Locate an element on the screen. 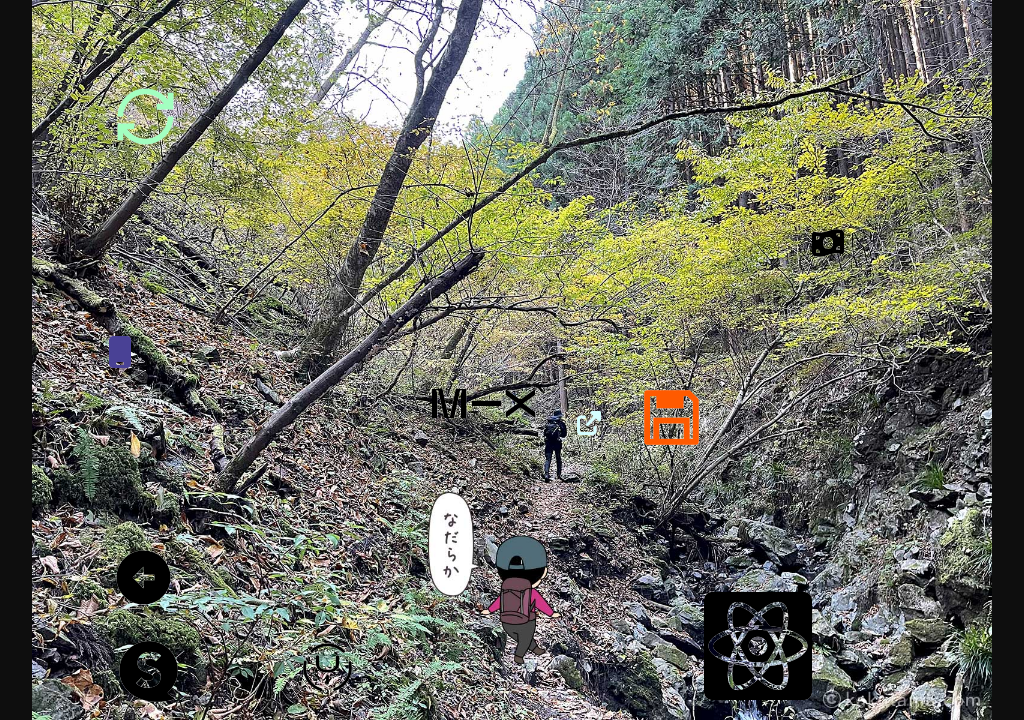 The image size is (1024, 720). open the Speakap app is located at coordinates (148, 671).